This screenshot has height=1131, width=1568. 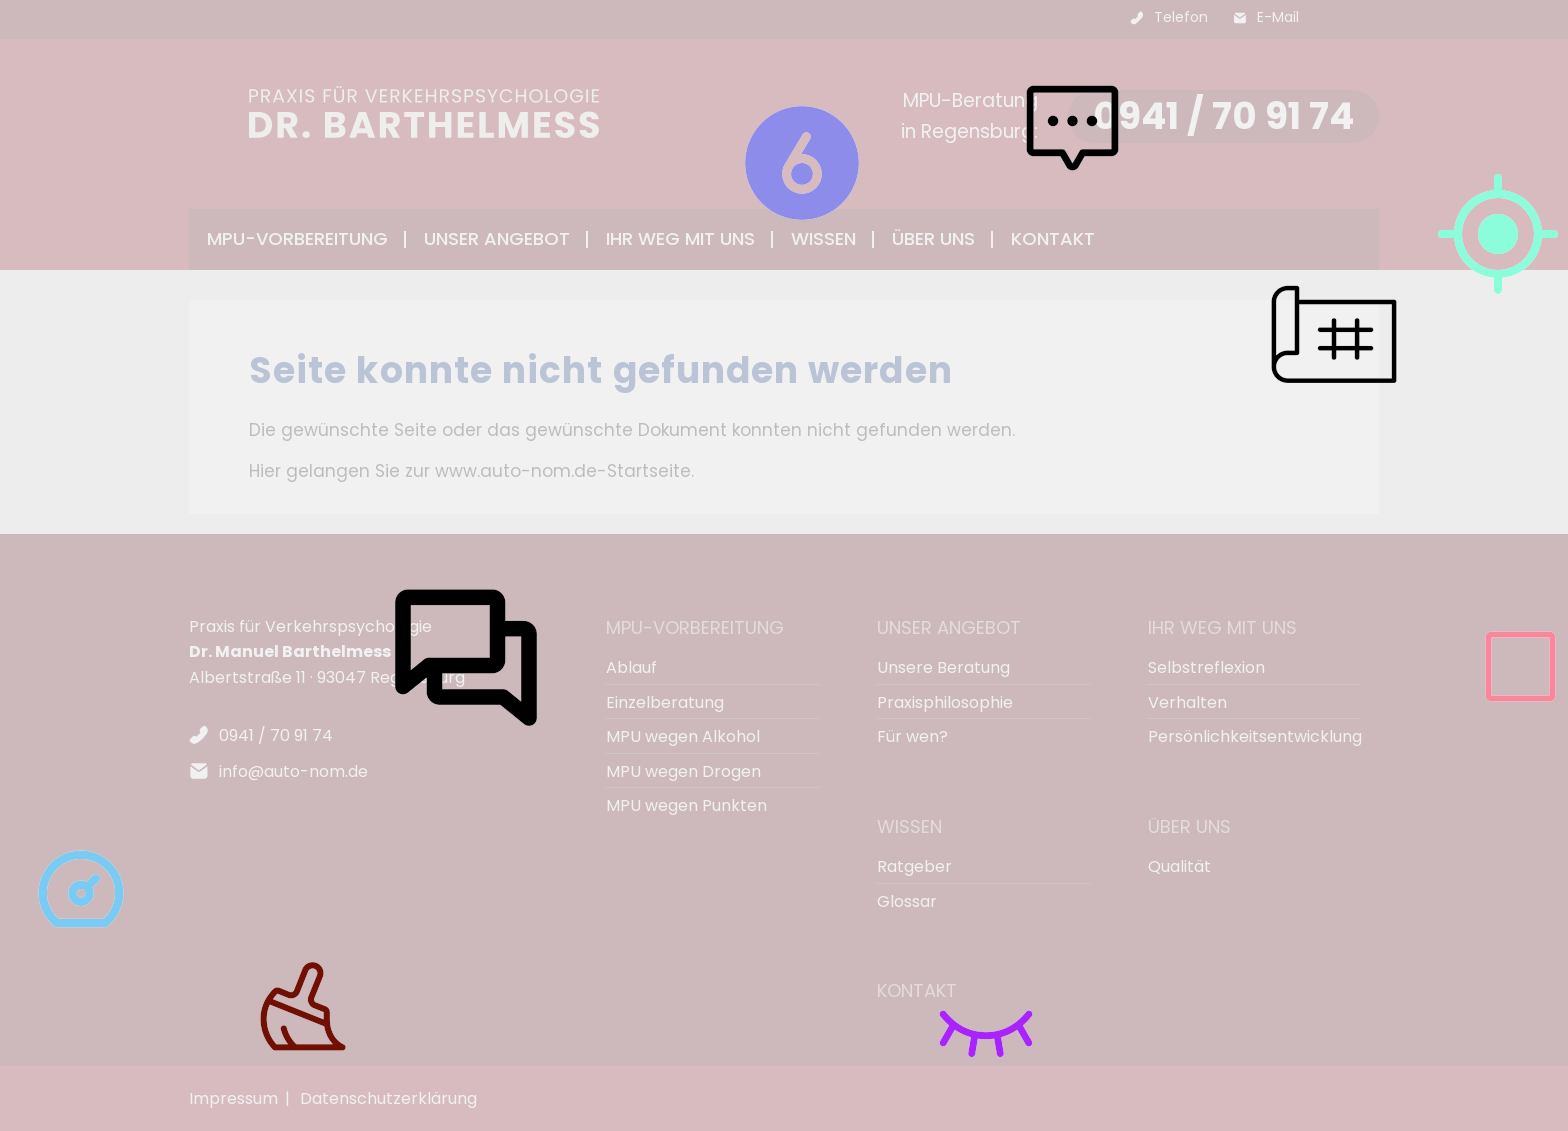 What do you see at coordinates (1334, 339) in the screenshot?
I see `view project blueprints or schematics` at bounding box center [1334, 339].